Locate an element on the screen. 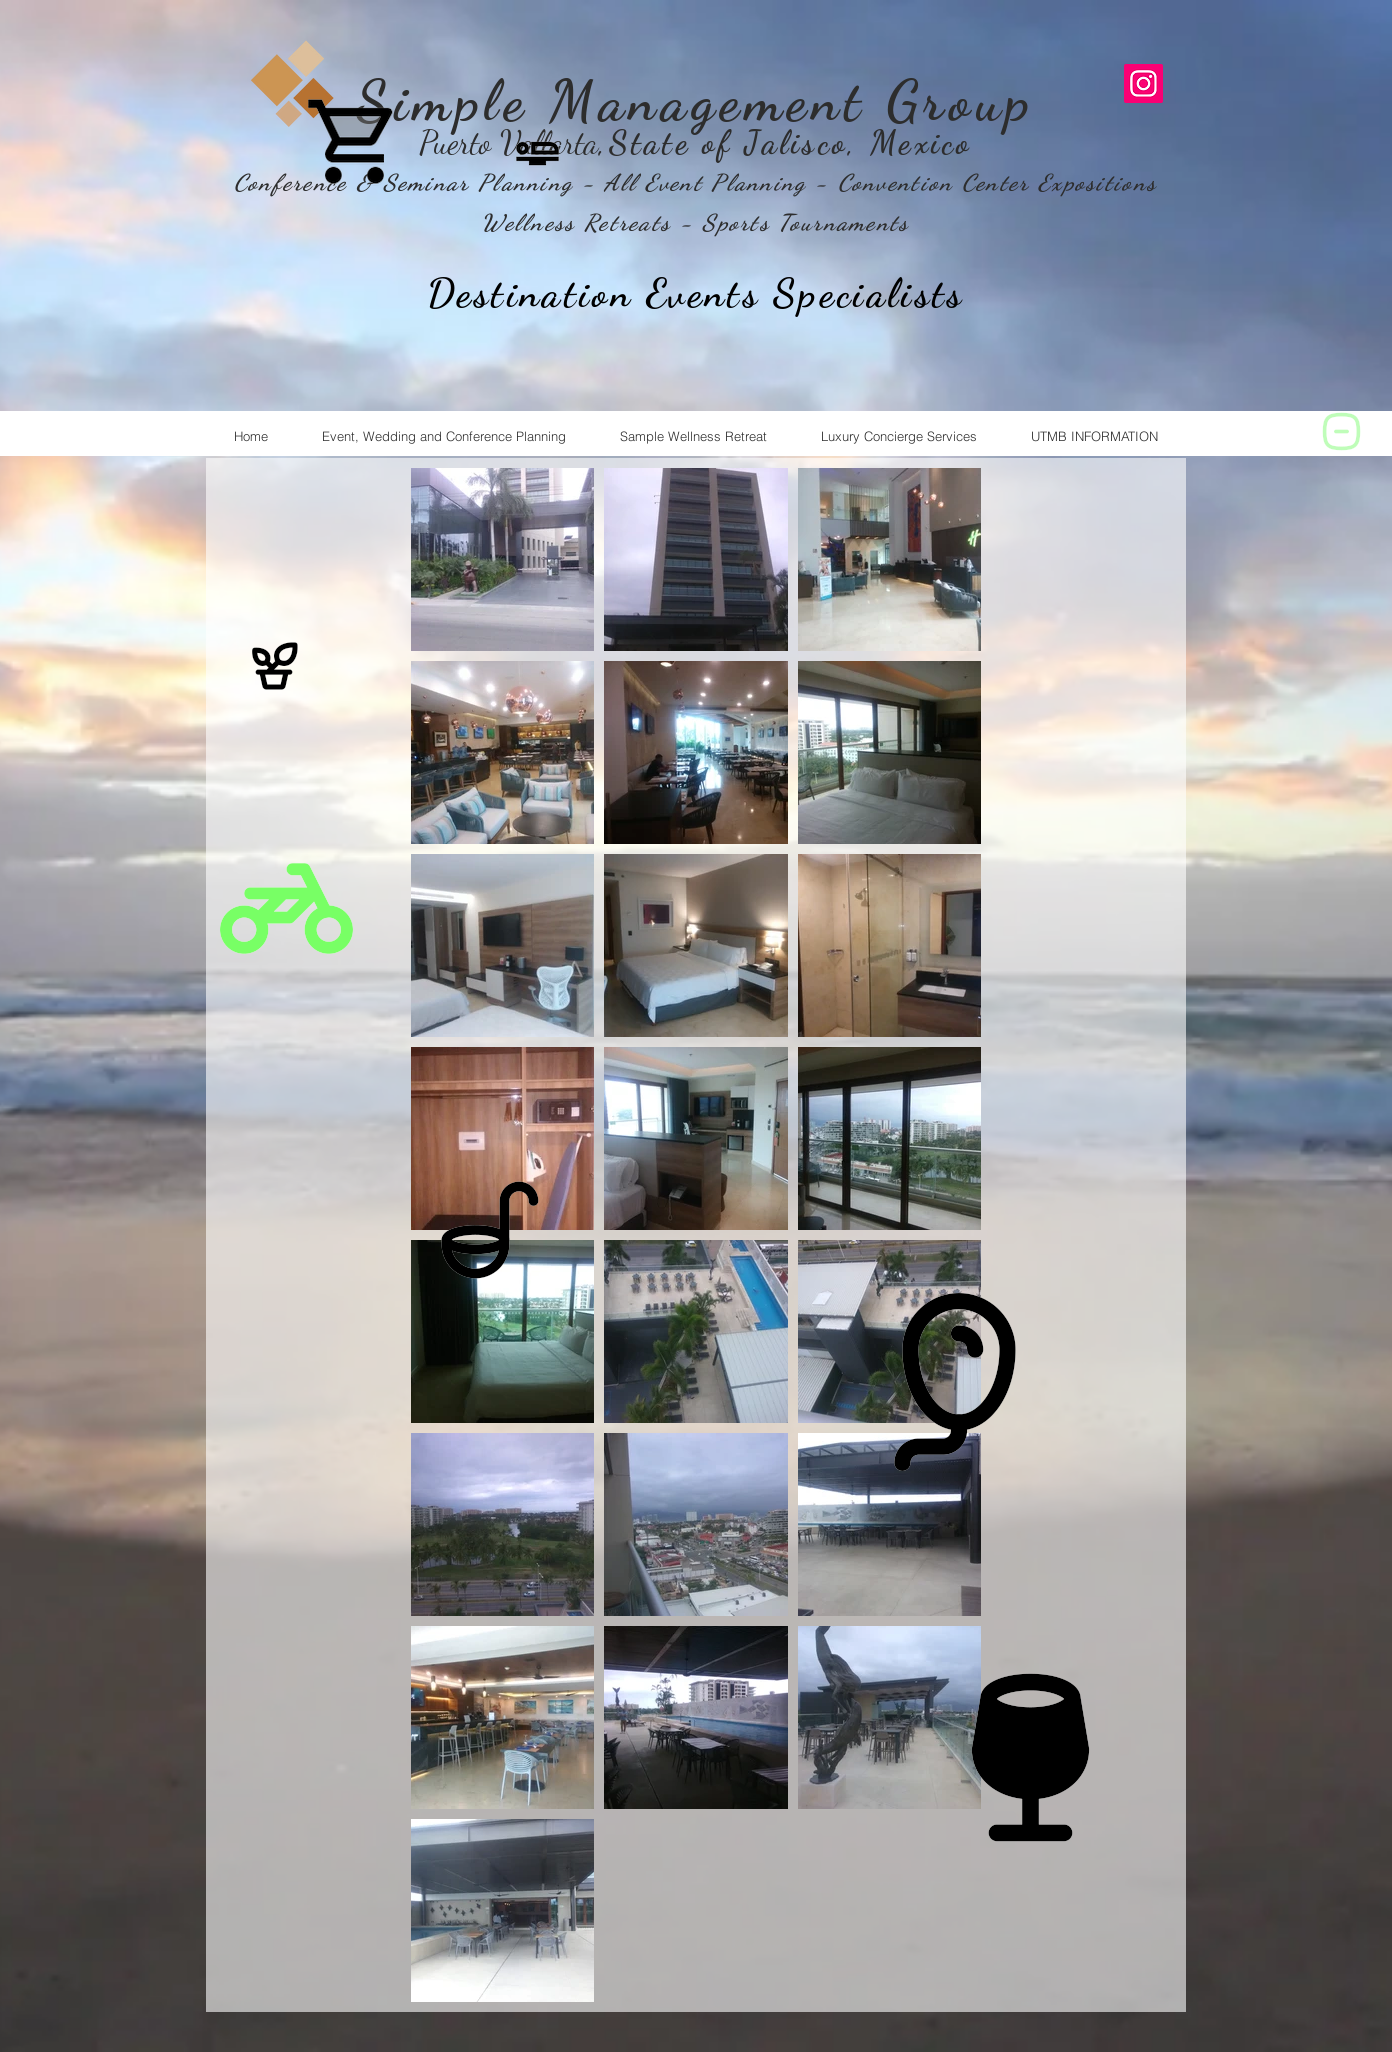 Image resolution: width=1392 pixels, height=2052 pixels. select motorcycle as vehicle type is located at coordinates (286, 905).